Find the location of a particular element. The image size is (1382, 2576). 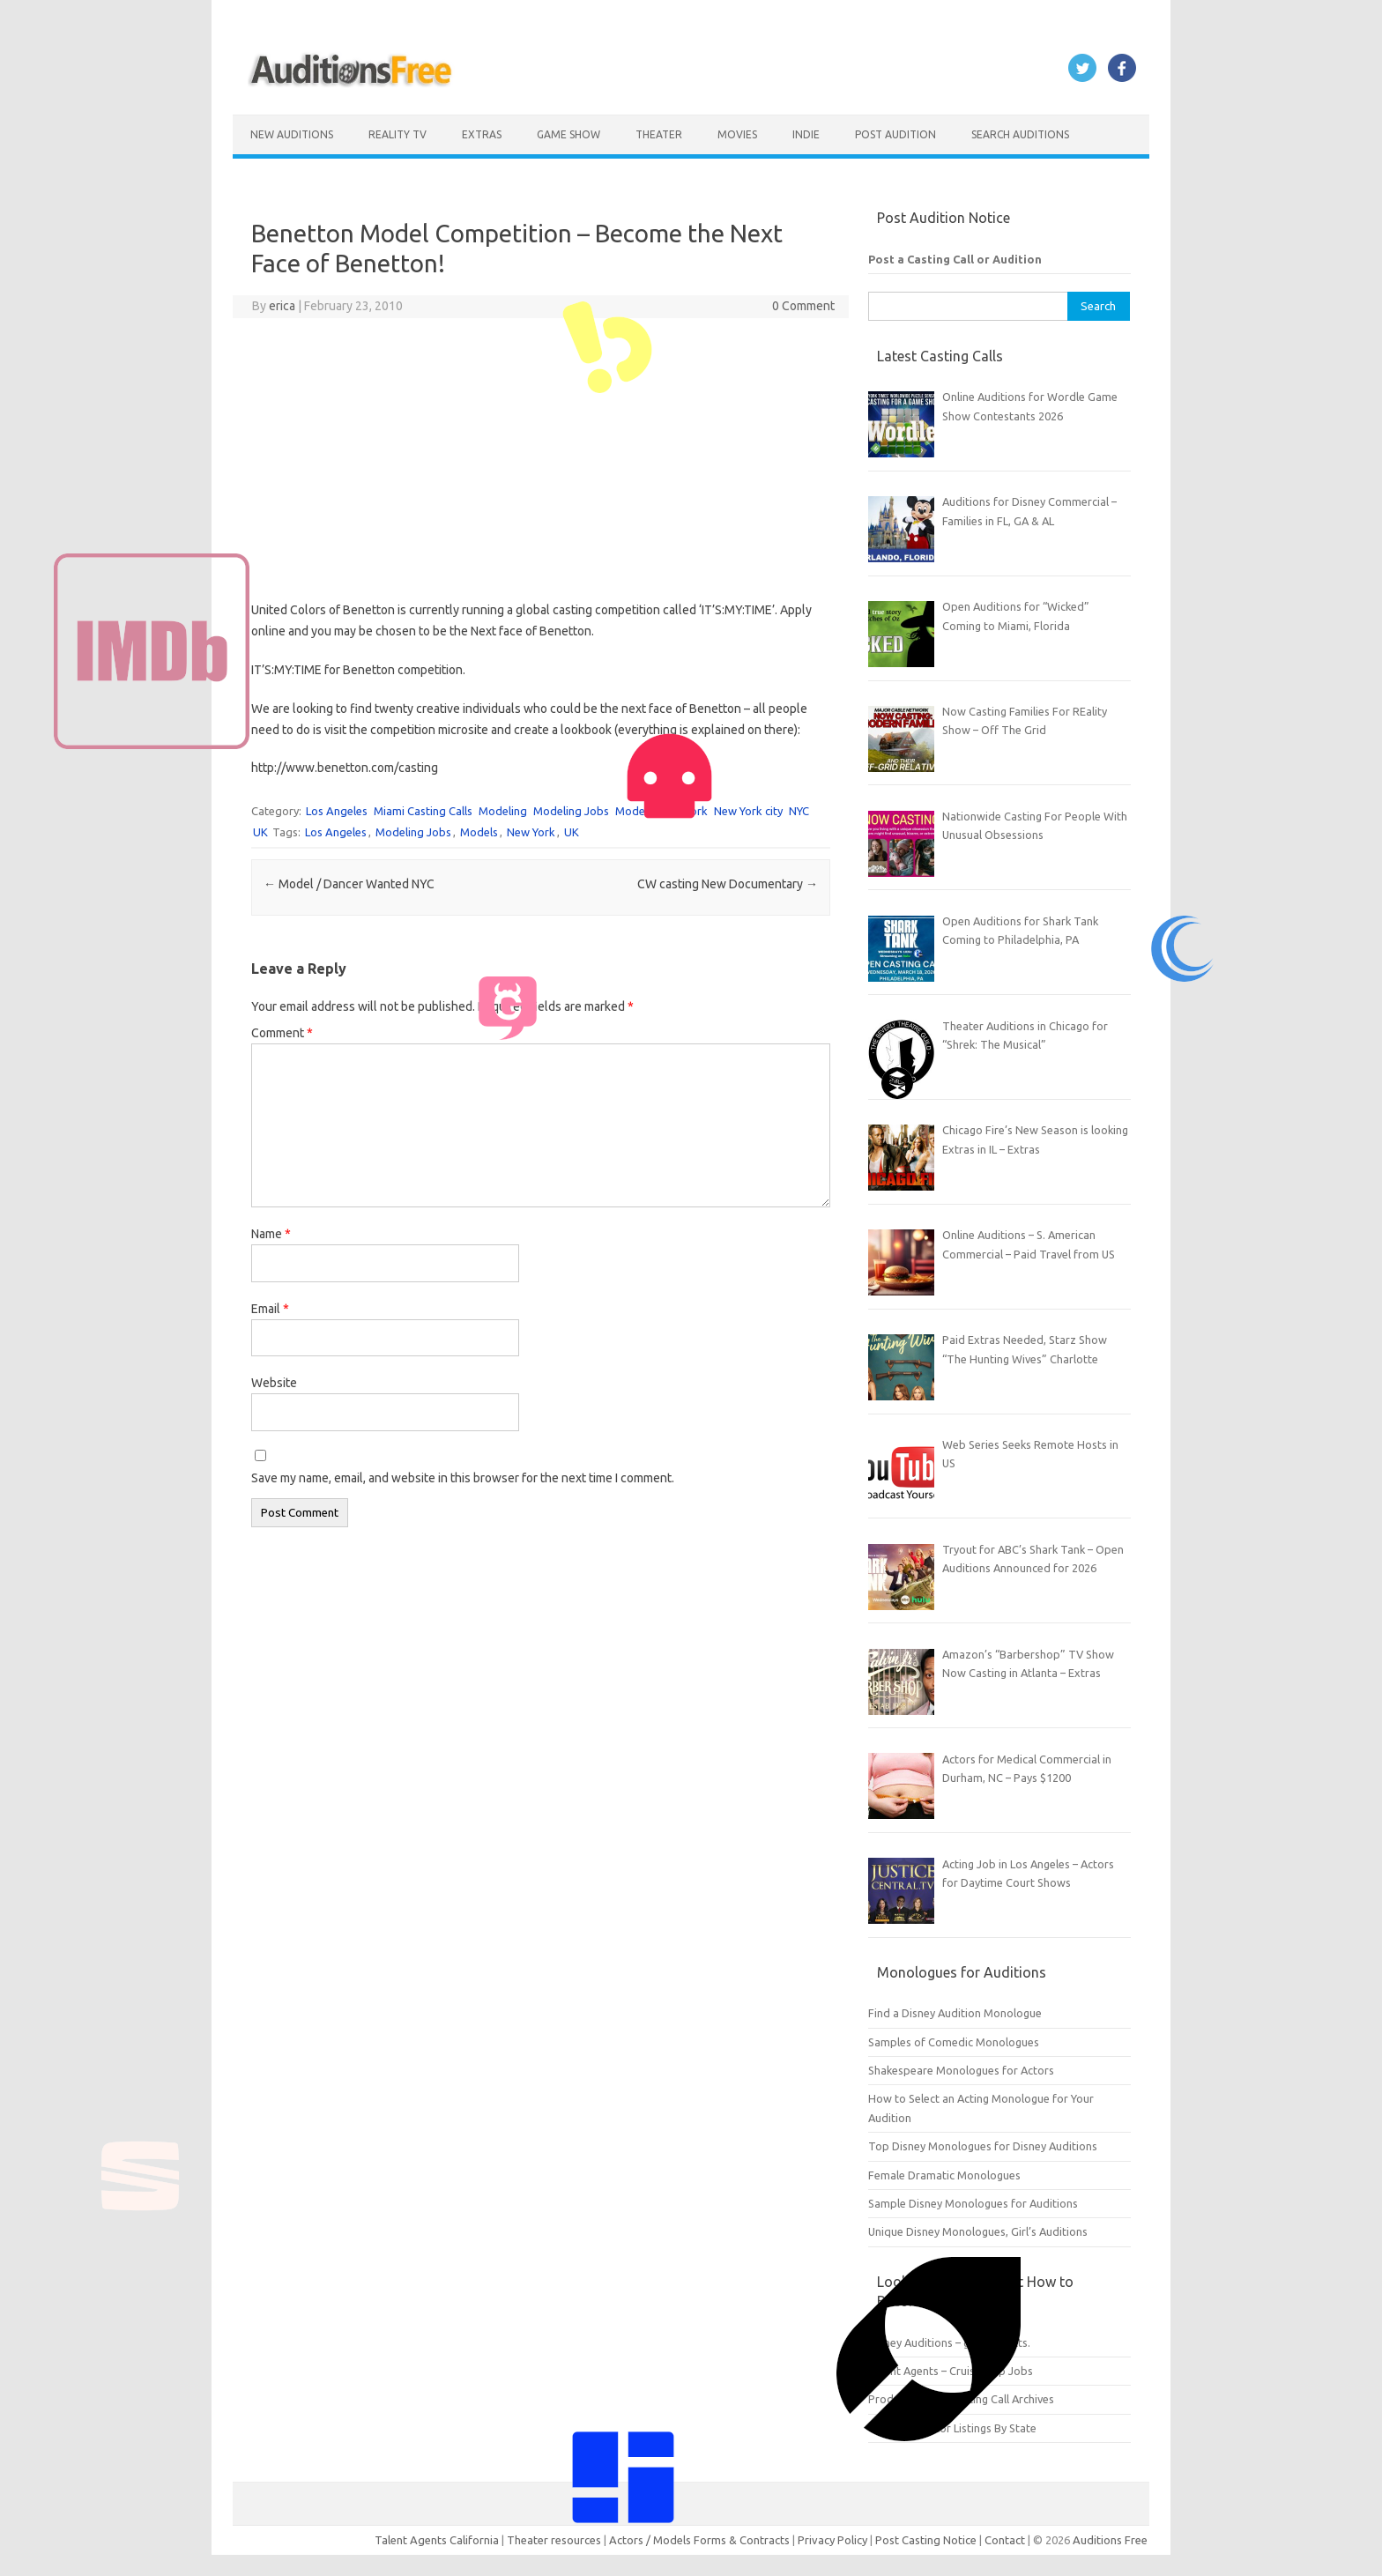

contributor covenant logo indicating a code of conduct for open source projects is located at coordinates (1182, 948).